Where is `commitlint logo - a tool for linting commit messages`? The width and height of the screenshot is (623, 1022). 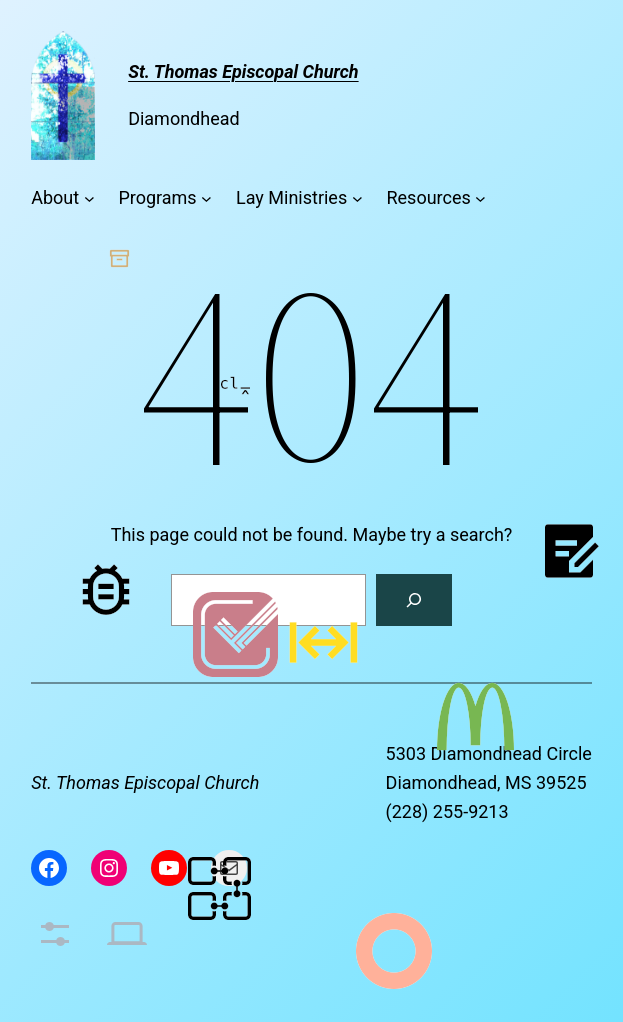
commitlint logo - a tool for linting commit messages is located at coordinates (235, 385).